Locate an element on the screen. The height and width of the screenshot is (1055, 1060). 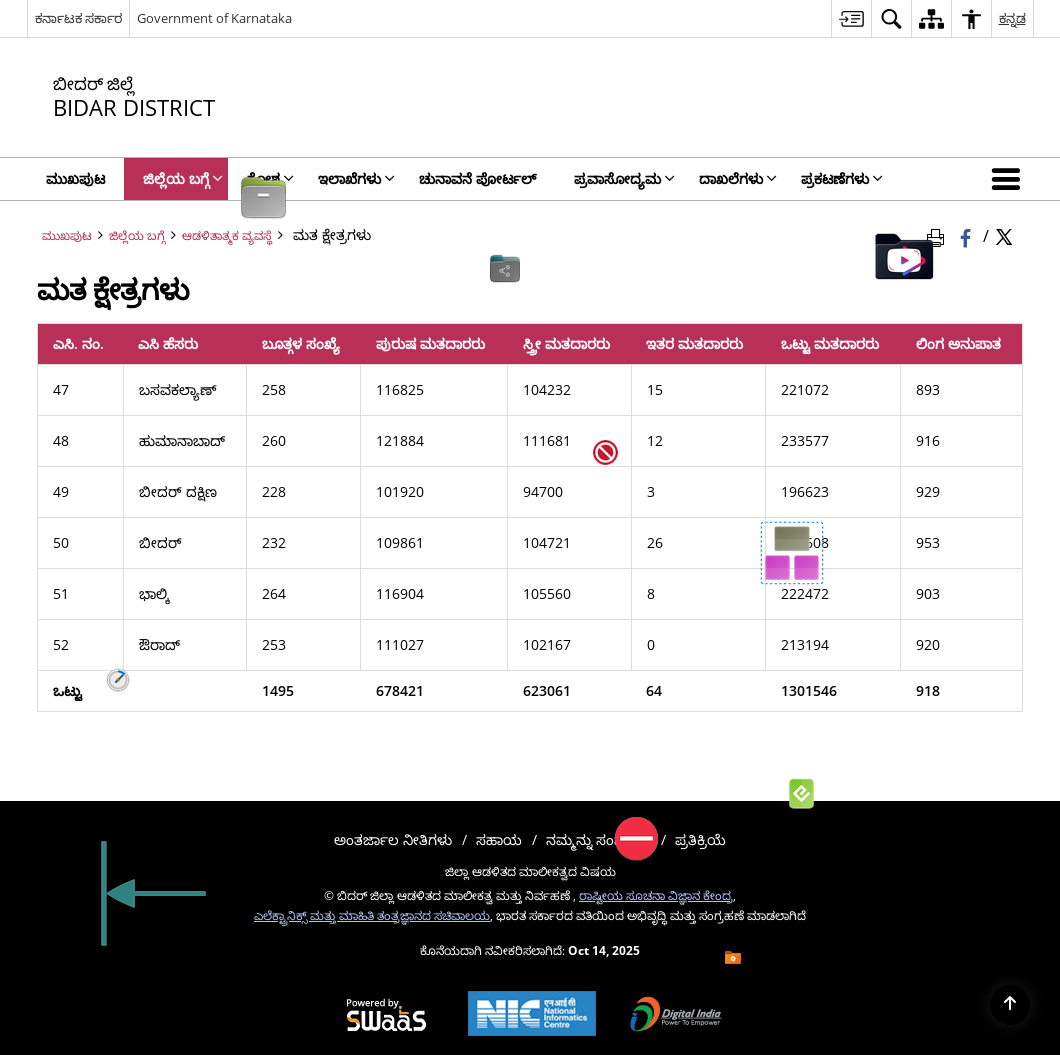
clear or delete text from an input field is located at coordinates (605, 452).